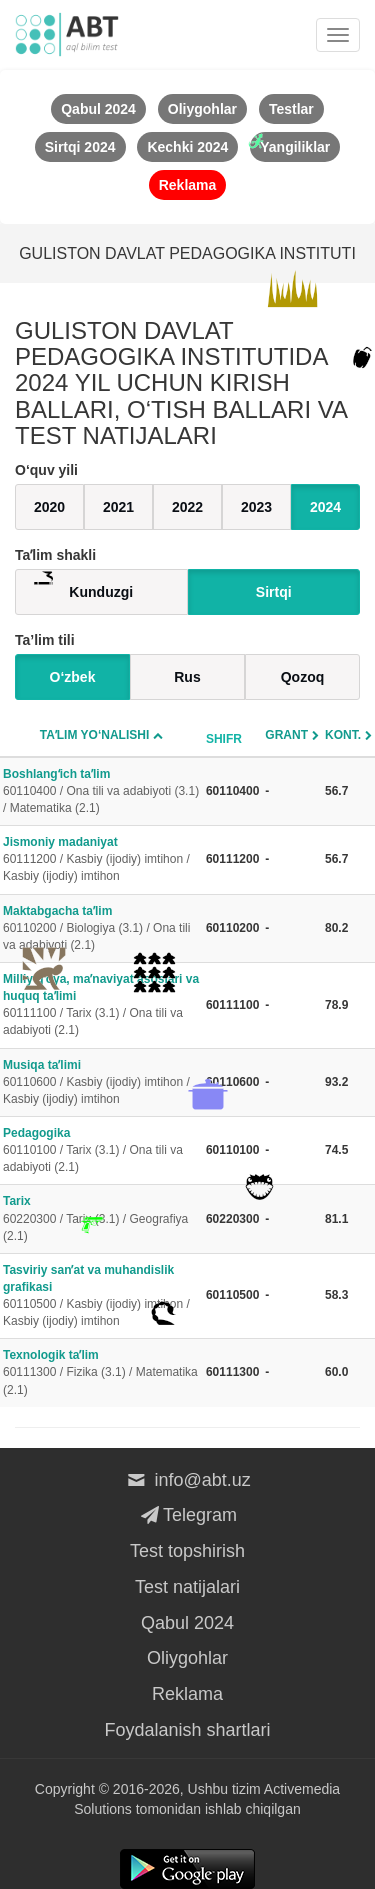 The width and height of the screenshot is (375, 1889). Describe the element at coordinates (92, 1224) in the screenshot. I see `select pistol or handgun weapon` at that location.